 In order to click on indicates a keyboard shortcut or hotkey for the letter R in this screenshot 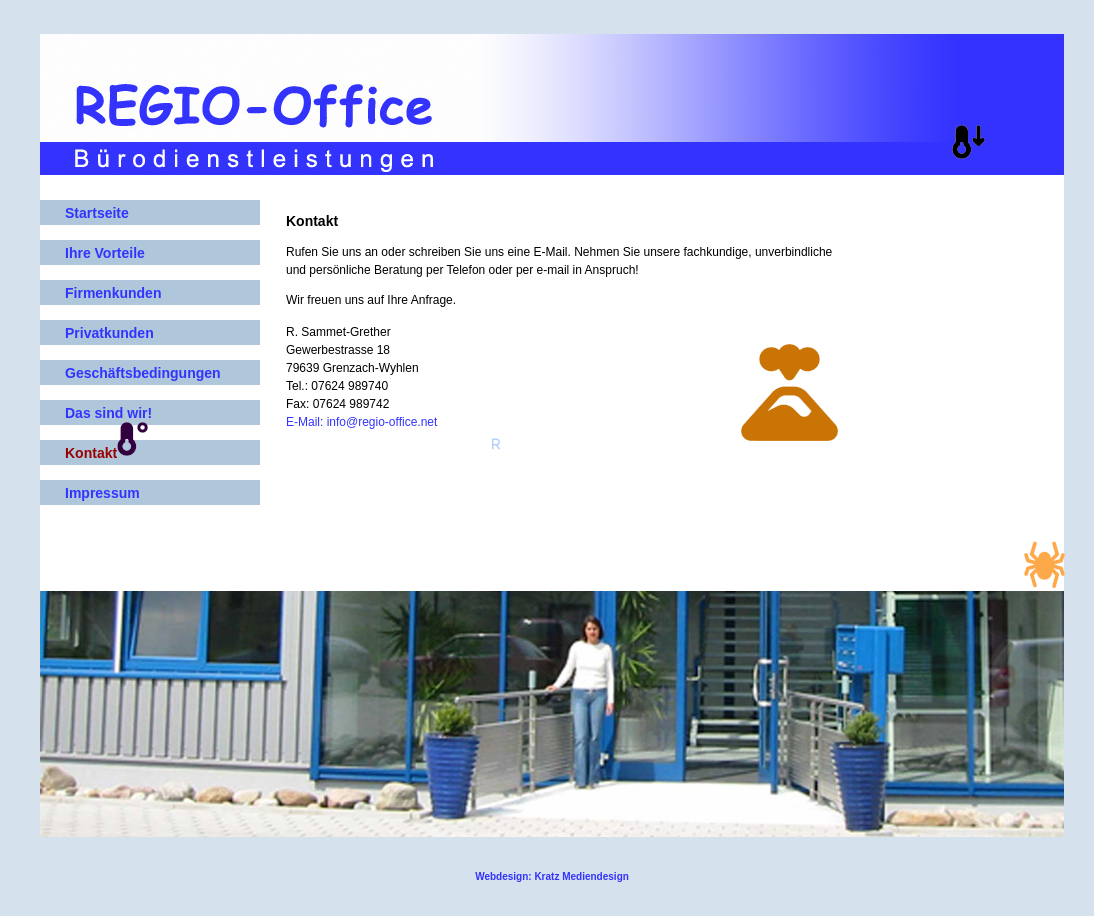, I will do `click(496, 444)`.